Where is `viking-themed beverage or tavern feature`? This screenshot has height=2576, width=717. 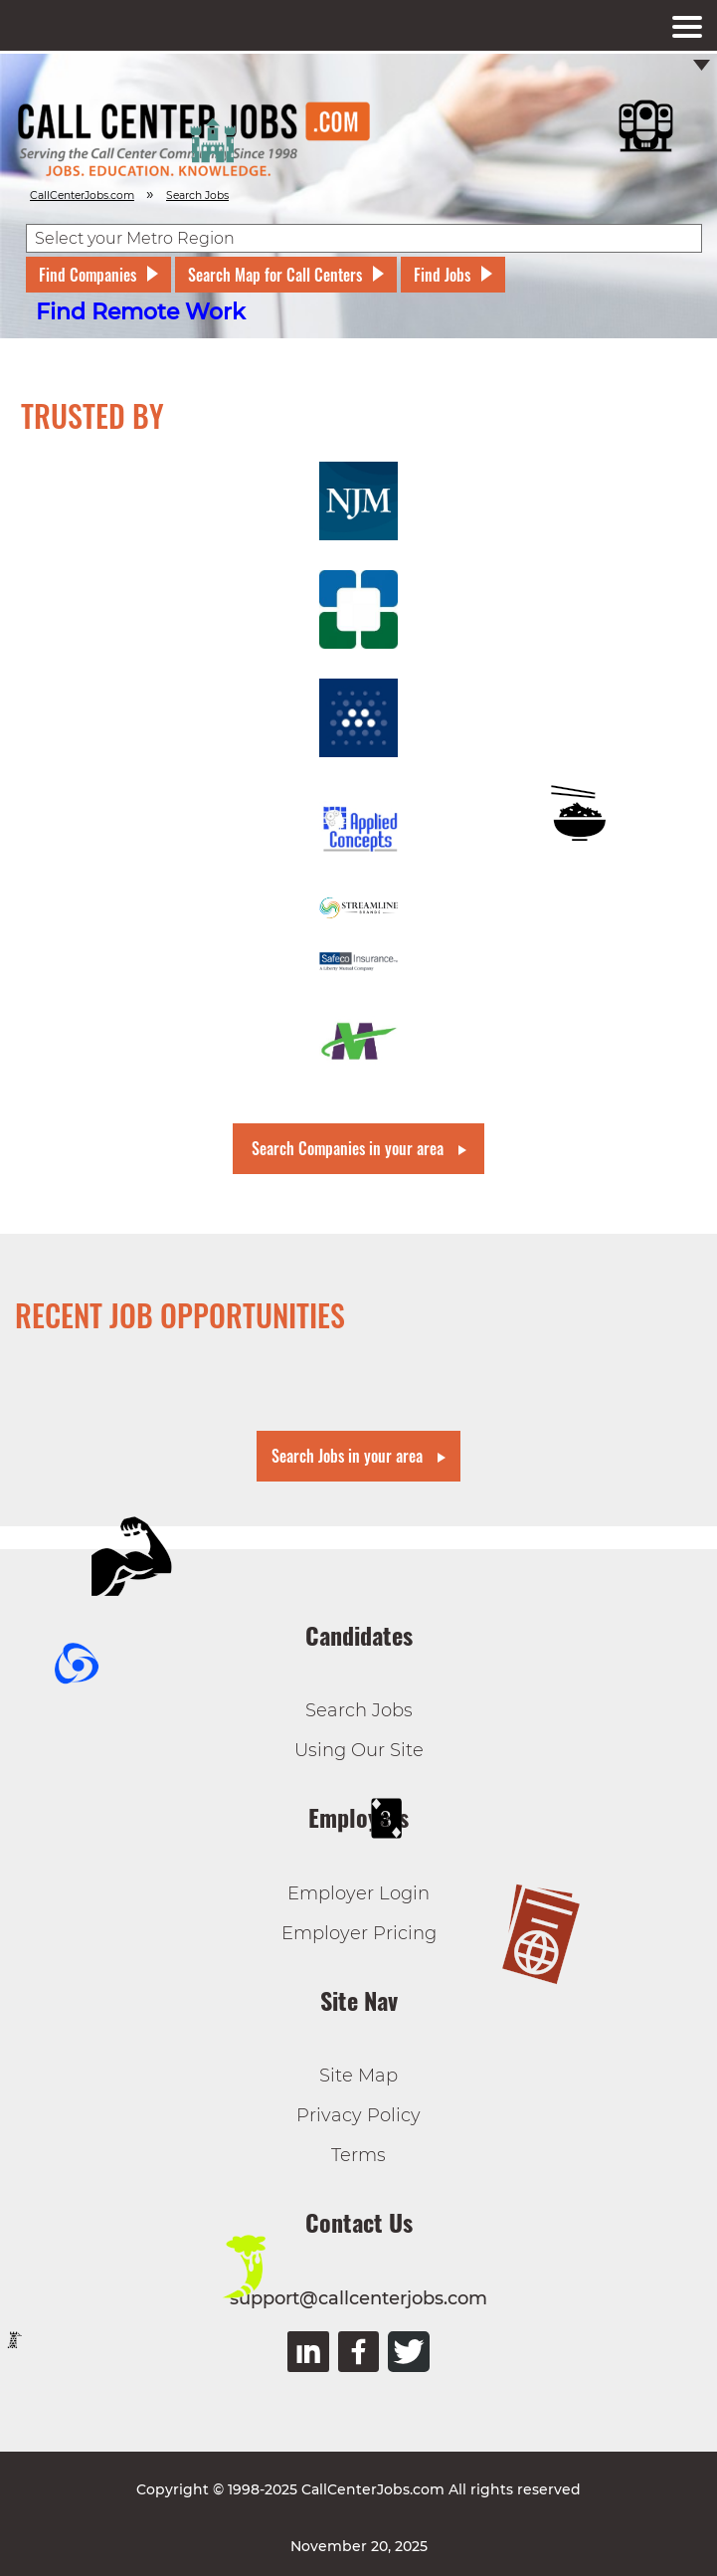 viking-themed beverage or tavern feature is located at coordinates (245, 2266).